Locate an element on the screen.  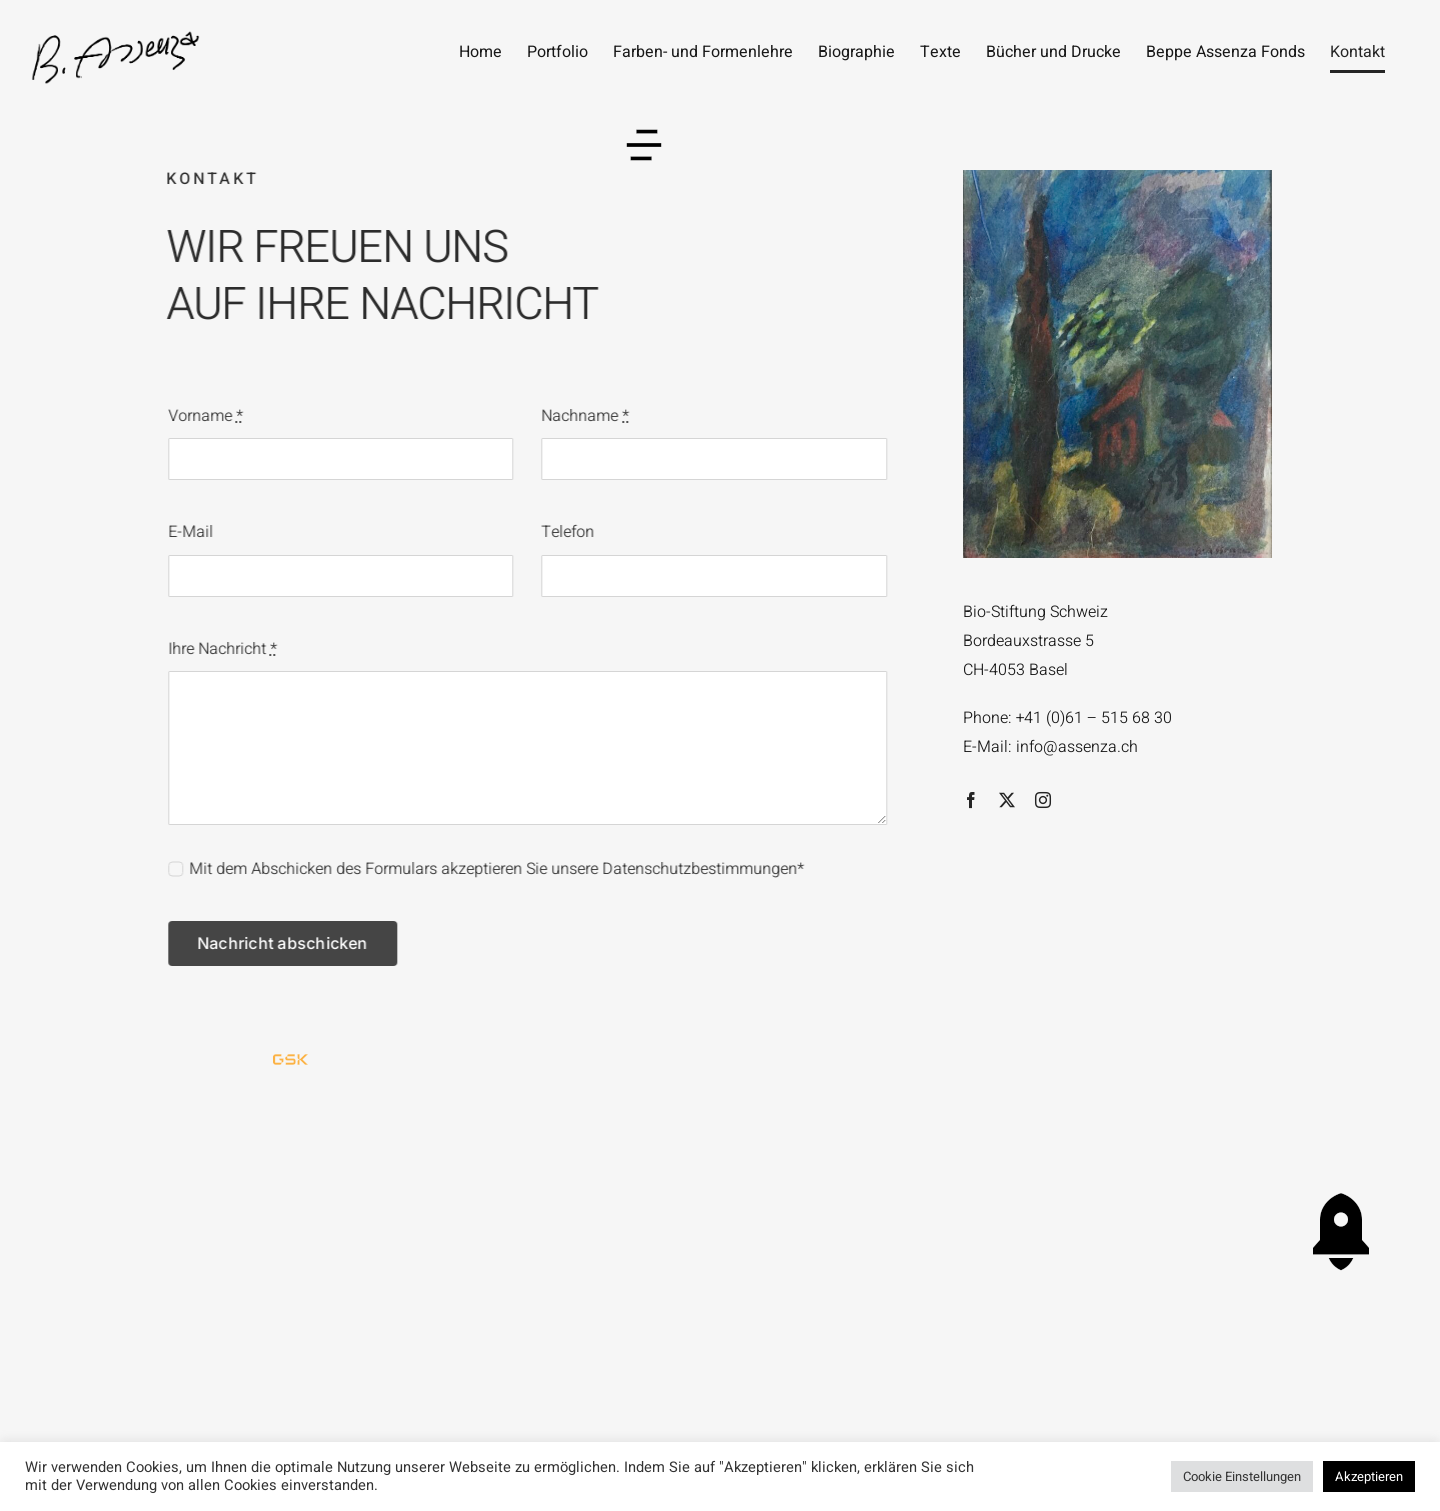
GSK (GlaxoSmithKline) company logo is located at coordinates (290, 1059).